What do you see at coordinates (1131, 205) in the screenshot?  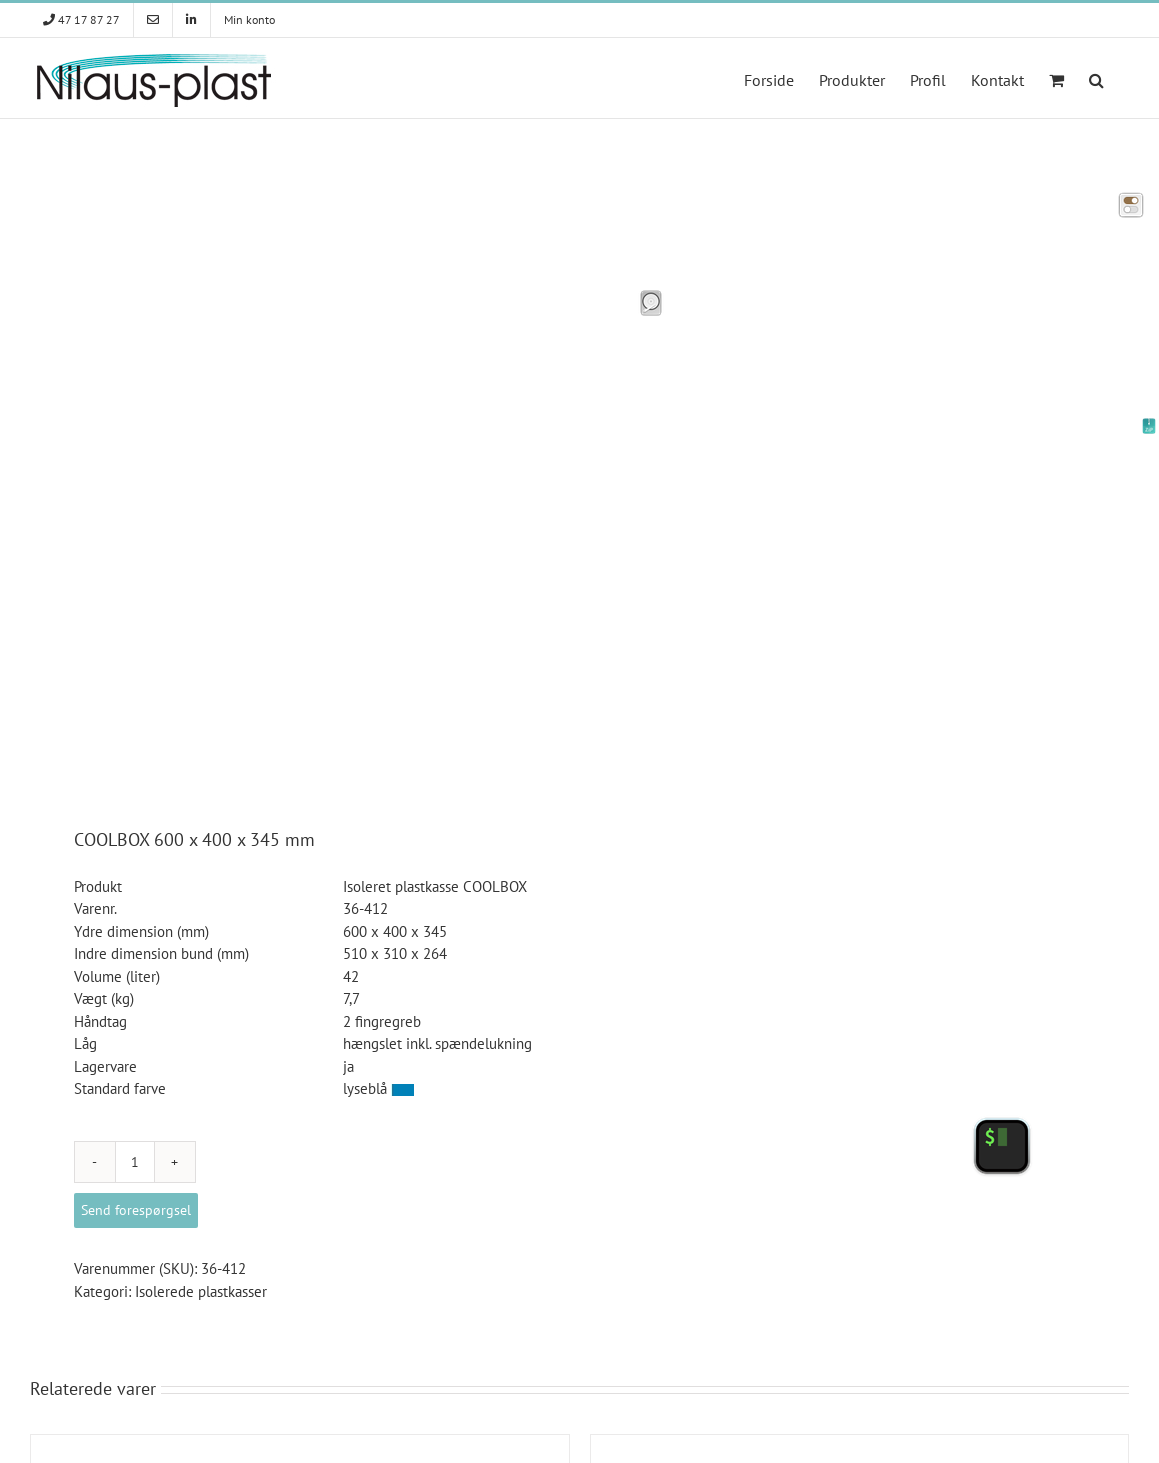 I see `open unity tweak tool settings` at bounding box center [1131, 205].